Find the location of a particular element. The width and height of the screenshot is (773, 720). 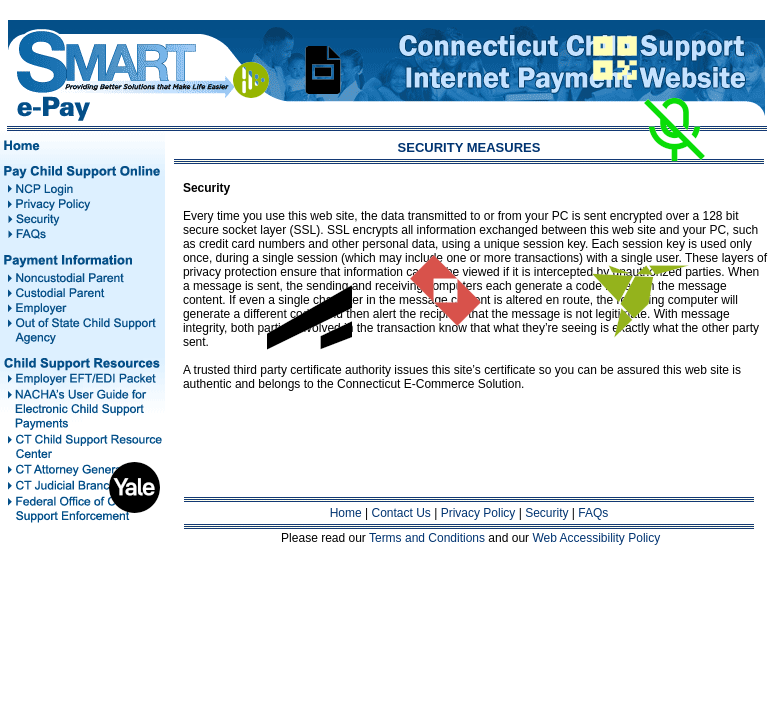

ktor framework logo is located at coordinates (445, 290).